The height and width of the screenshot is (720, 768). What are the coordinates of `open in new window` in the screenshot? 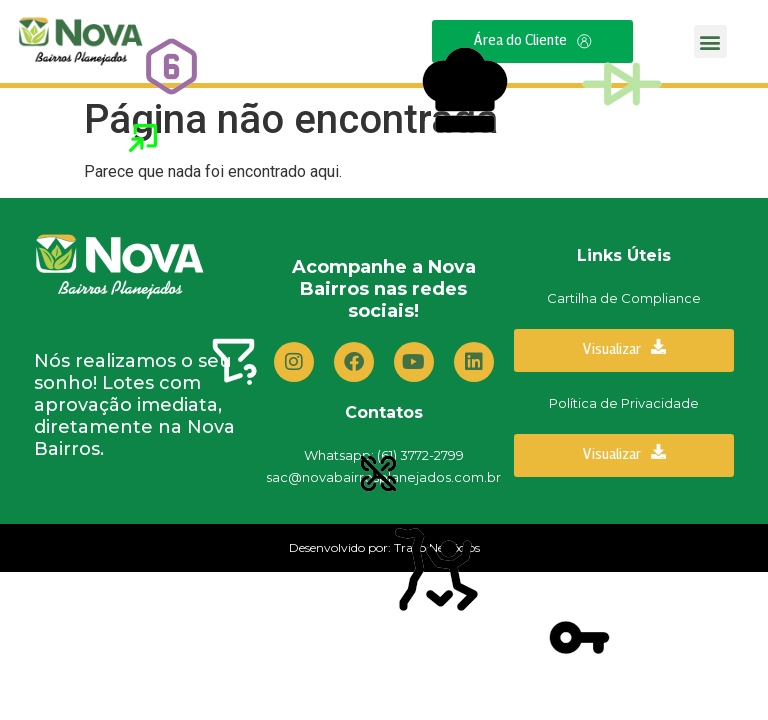 It's located at (143, 138).